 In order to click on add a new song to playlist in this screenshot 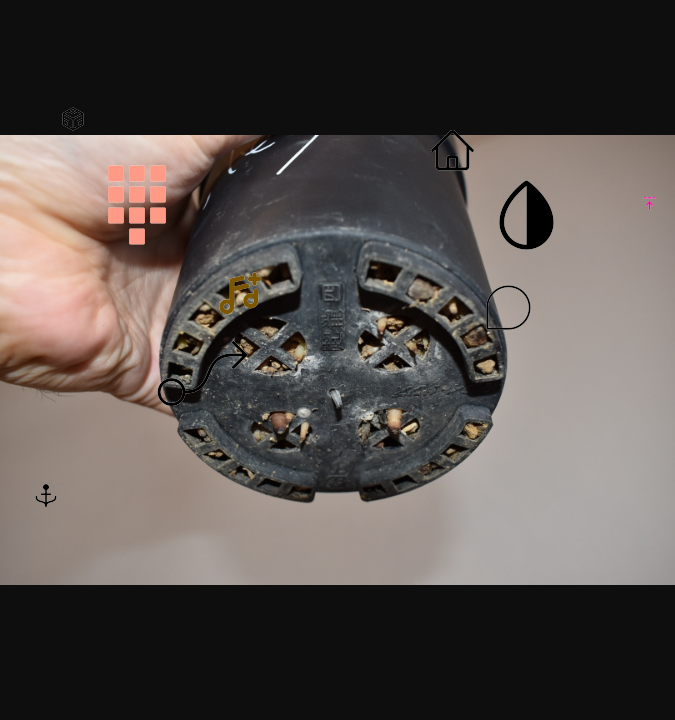, I will do `click(241, 294)`.